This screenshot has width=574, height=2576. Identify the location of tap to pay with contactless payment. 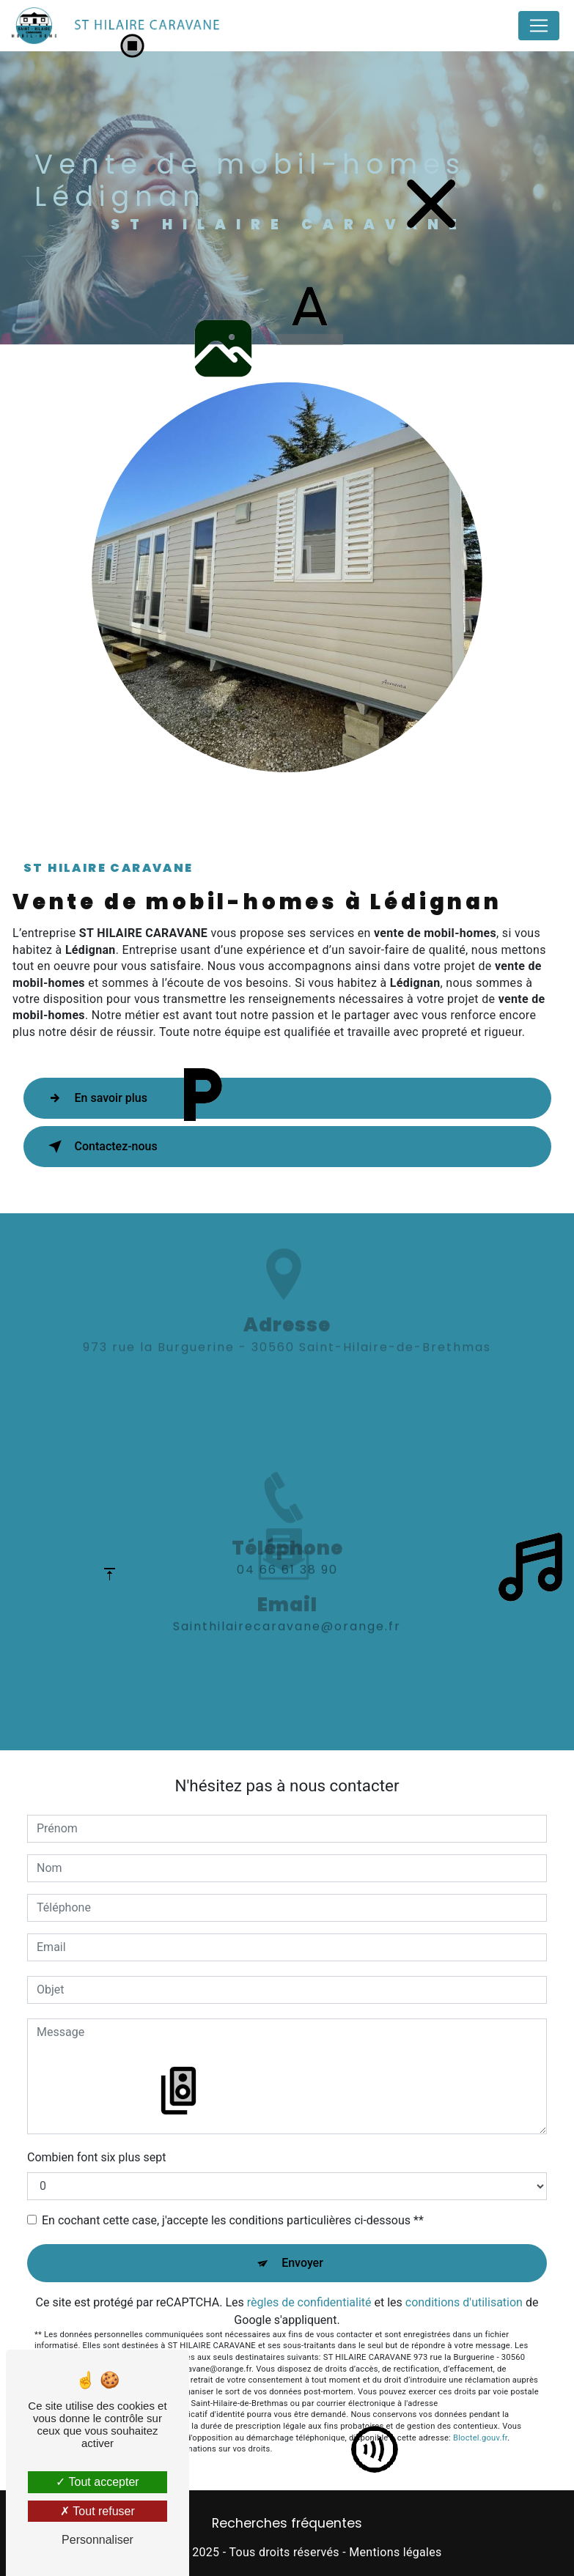
(375, 2449).